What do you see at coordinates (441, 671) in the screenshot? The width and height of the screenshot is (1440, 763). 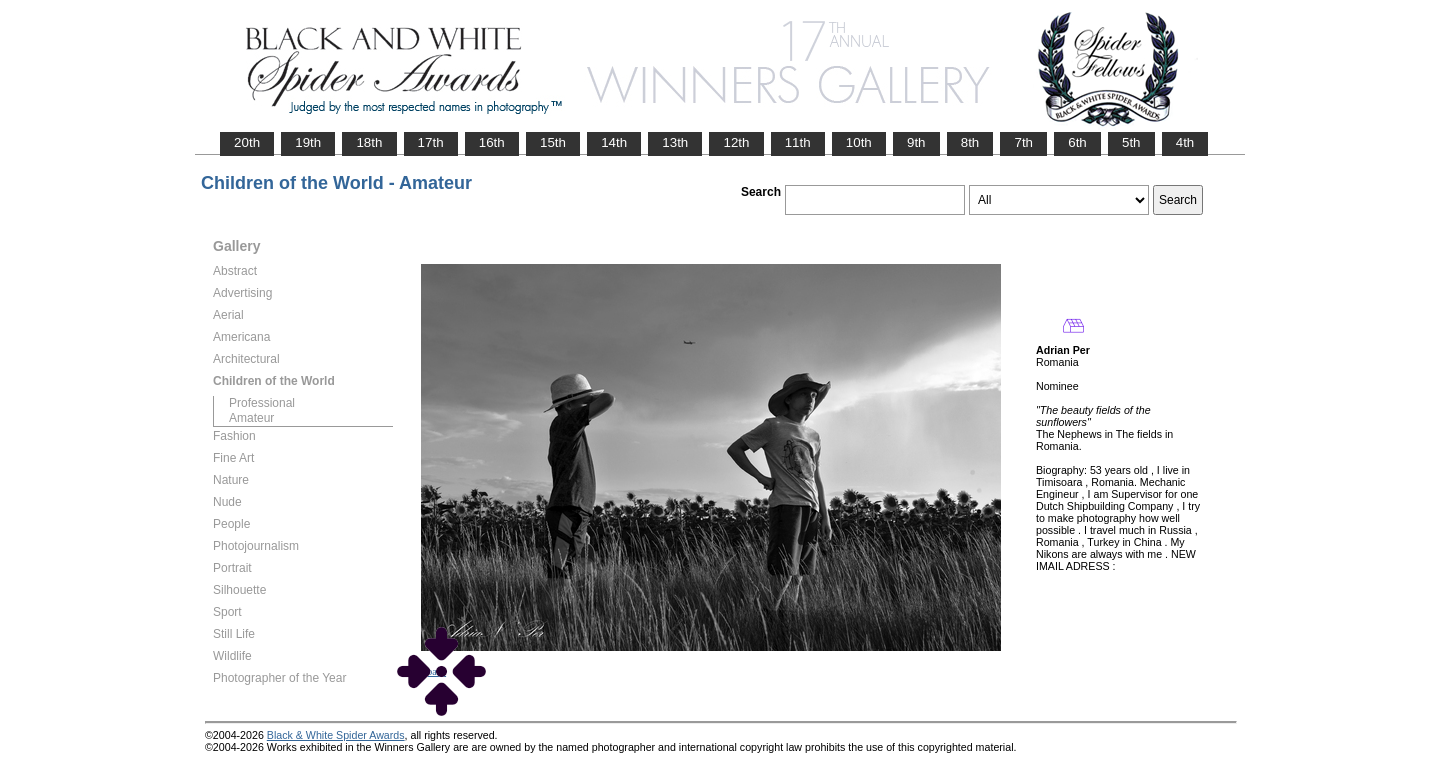 I see `center or focus on a specific point` at bounding box center [441, 671].